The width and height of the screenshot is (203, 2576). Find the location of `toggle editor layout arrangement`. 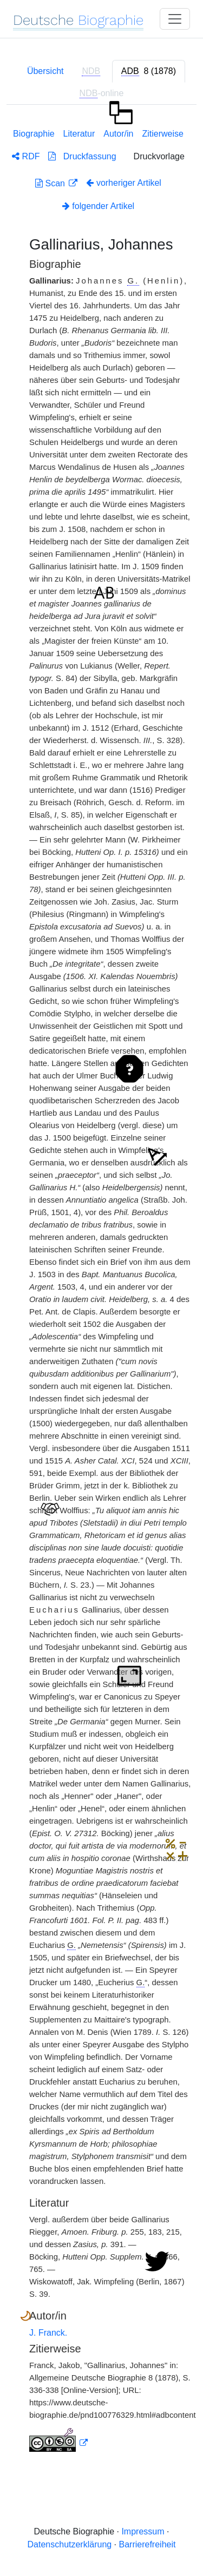

toggle editor layout arrangement is located at coordinates (121, 112).